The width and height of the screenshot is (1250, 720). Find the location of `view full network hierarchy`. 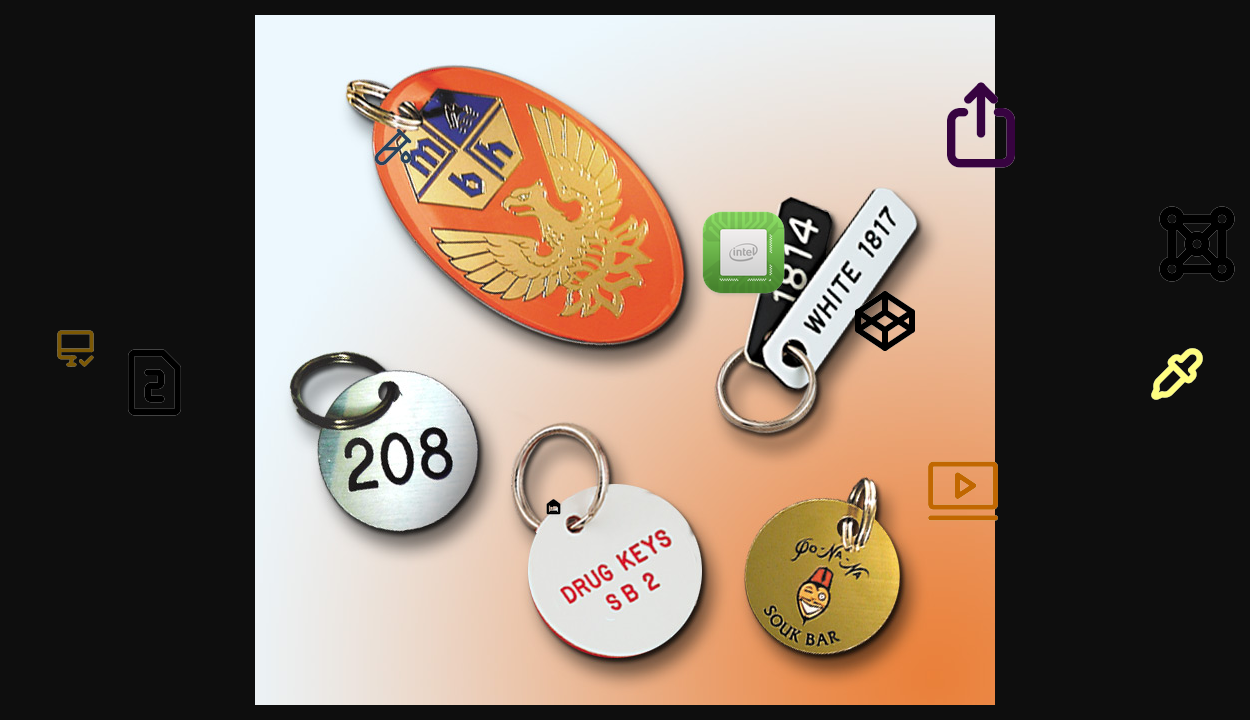

view full network hierarchy is located at coordinates (1197, 244).